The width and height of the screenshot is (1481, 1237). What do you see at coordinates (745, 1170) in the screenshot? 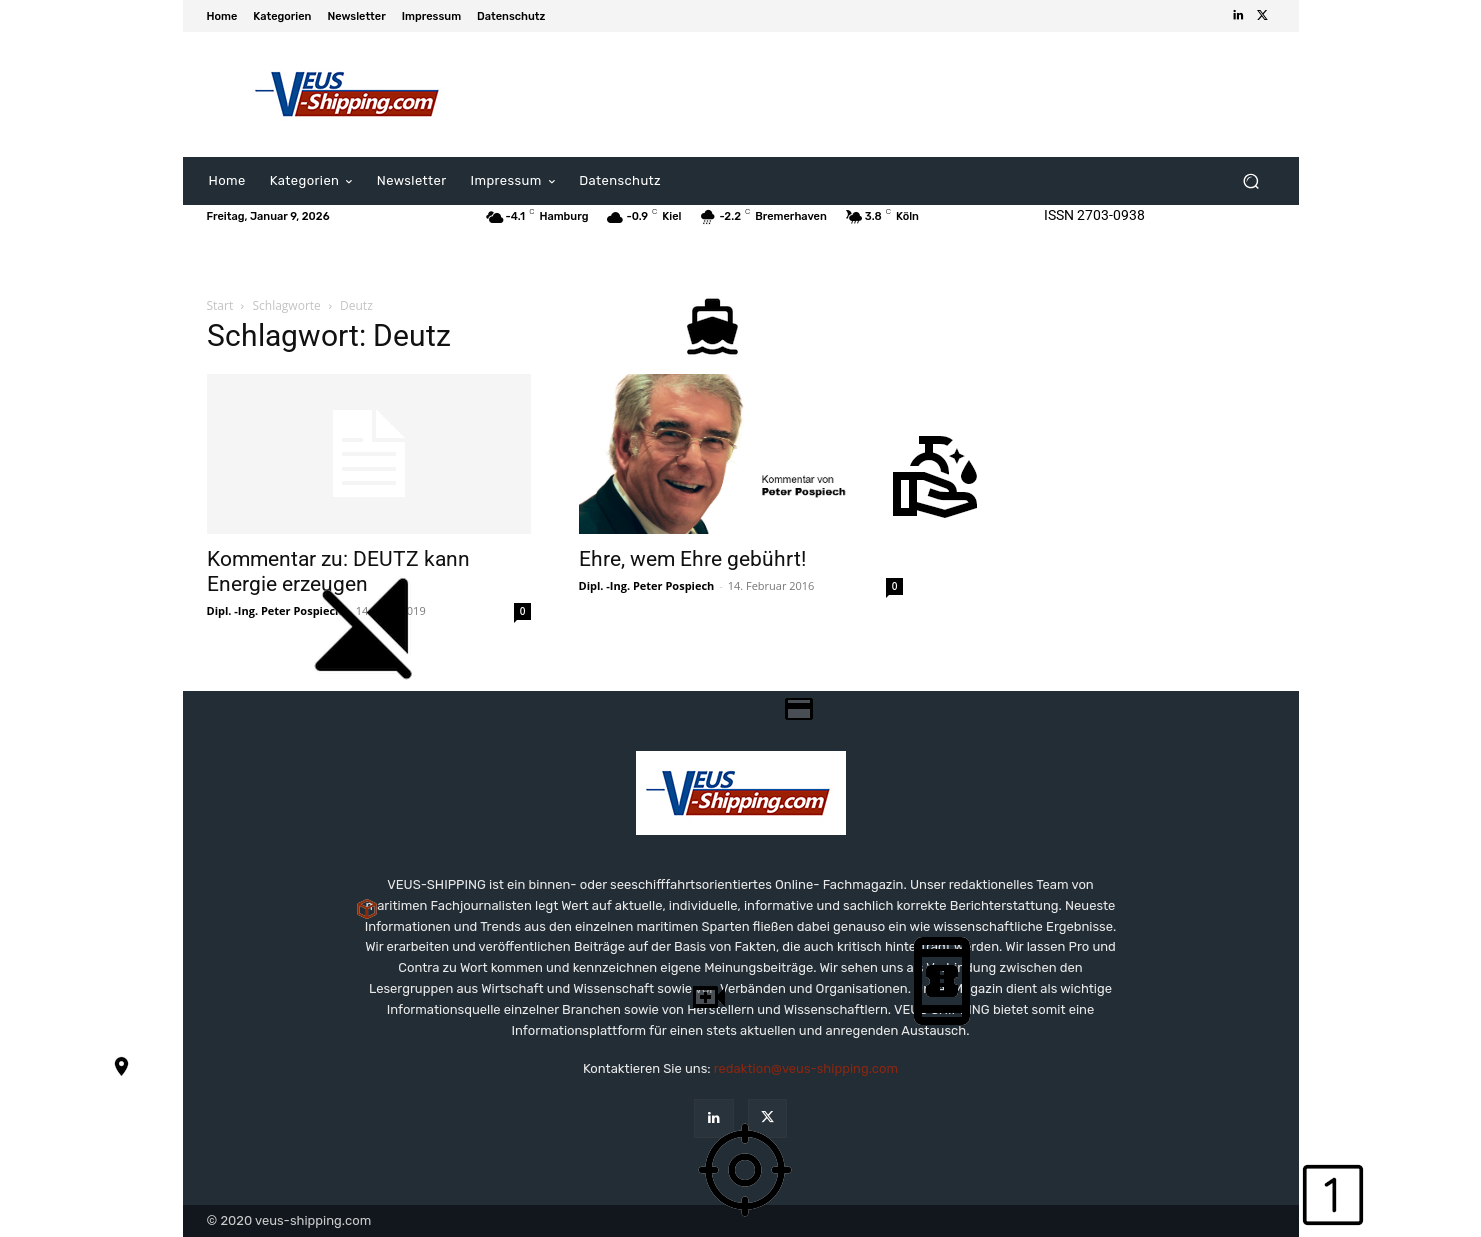
I see `center map on current location` at bounding box center [745, 1170].